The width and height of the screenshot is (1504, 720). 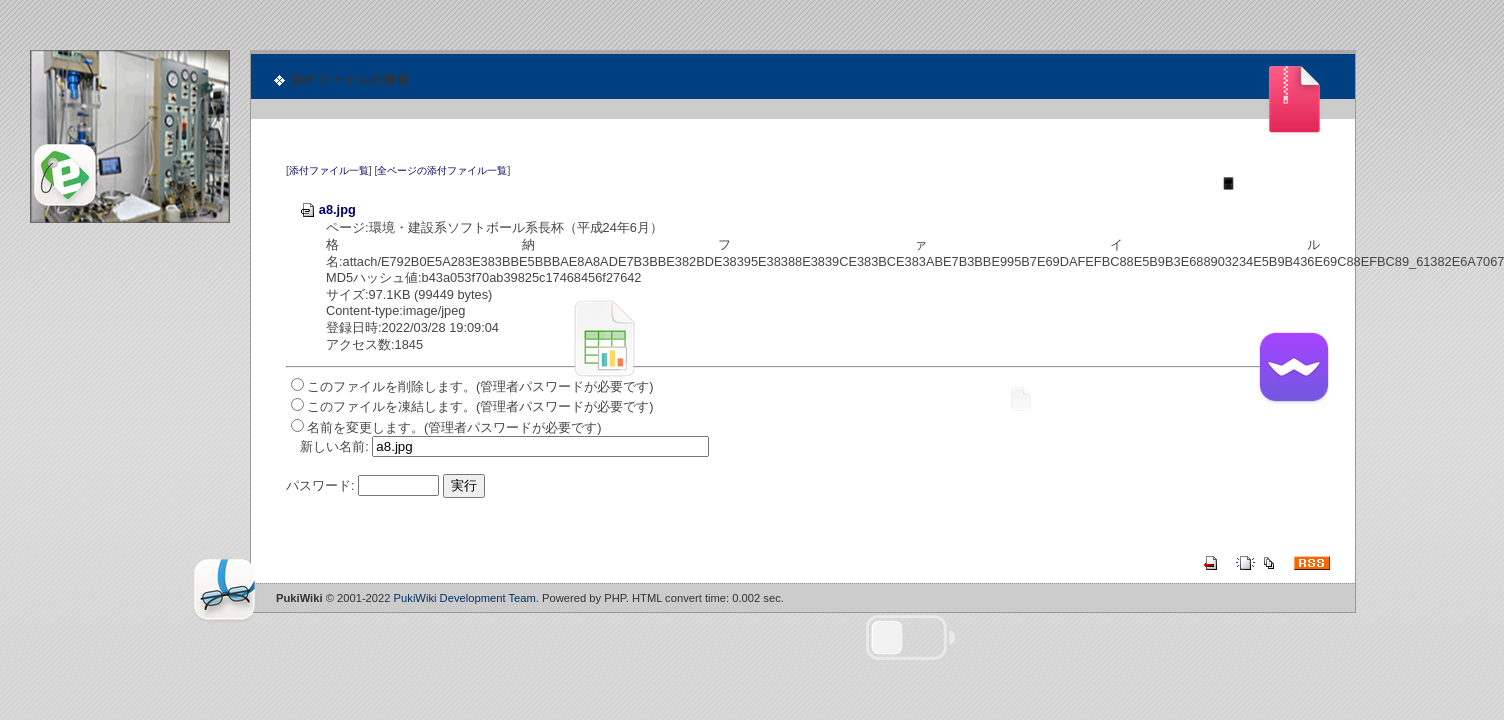 I want to click on open okular document viewer, so click(x=224, y=589).